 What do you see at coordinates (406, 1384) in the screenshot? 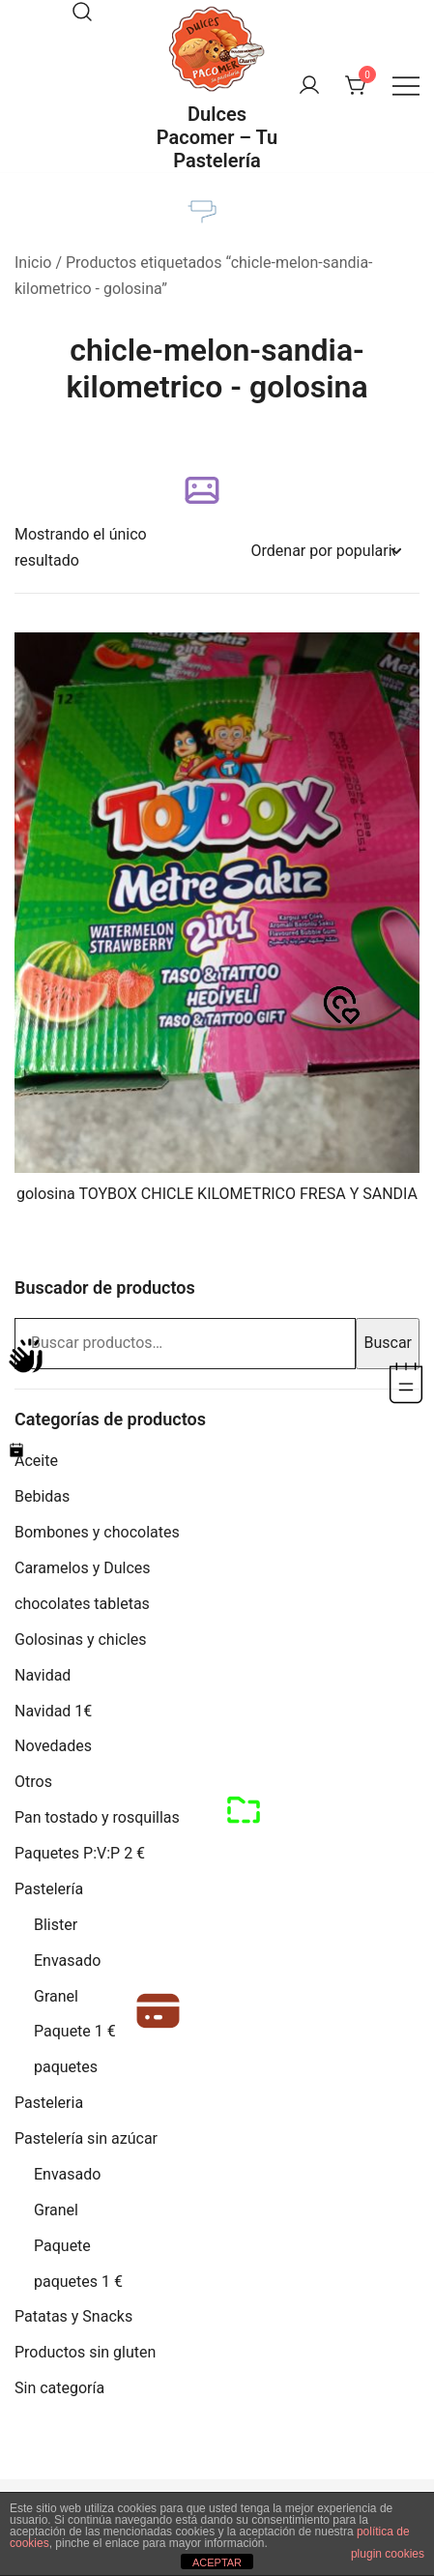
I see `open notepad or notes app` at bounding box center [406, 1384].